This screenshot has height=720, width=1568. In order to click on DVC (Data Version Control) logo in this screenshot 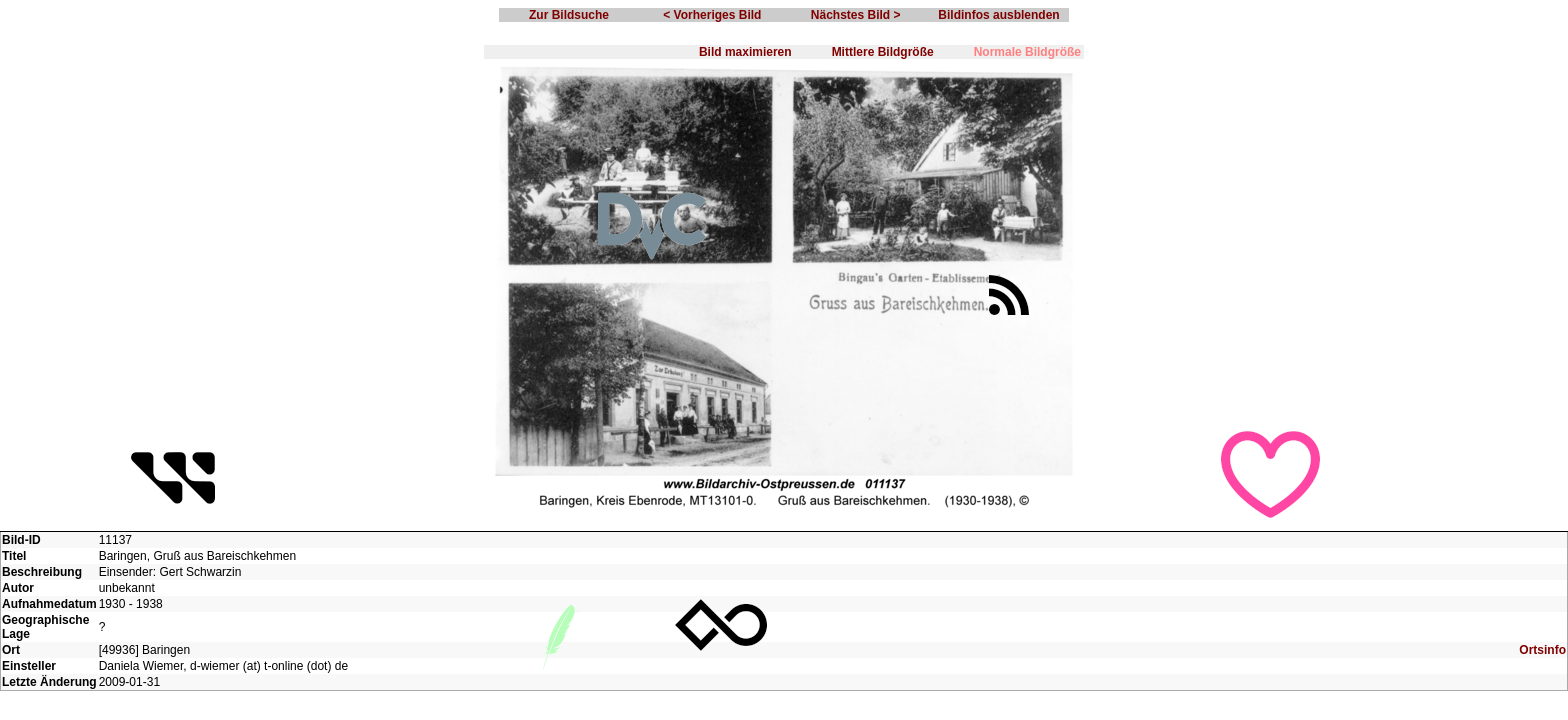, I will do `click(652, 226)`.